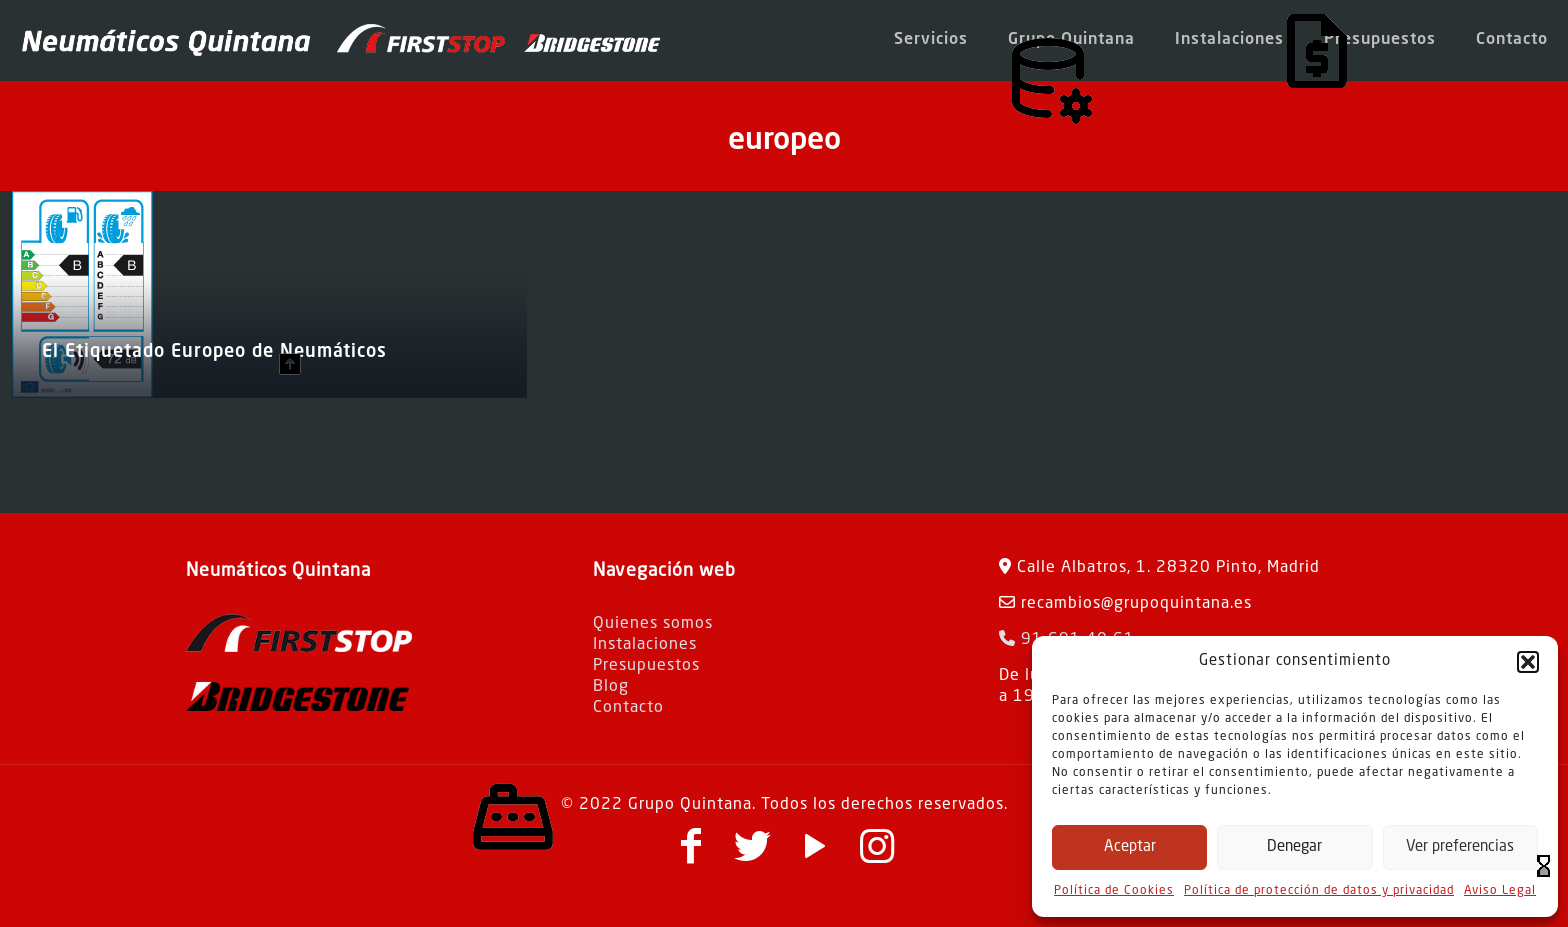  What do you see at coordinates (1317, 51) in the screenshot?
I see `request a price quote or estimate` at bounding box center [1317, 51].